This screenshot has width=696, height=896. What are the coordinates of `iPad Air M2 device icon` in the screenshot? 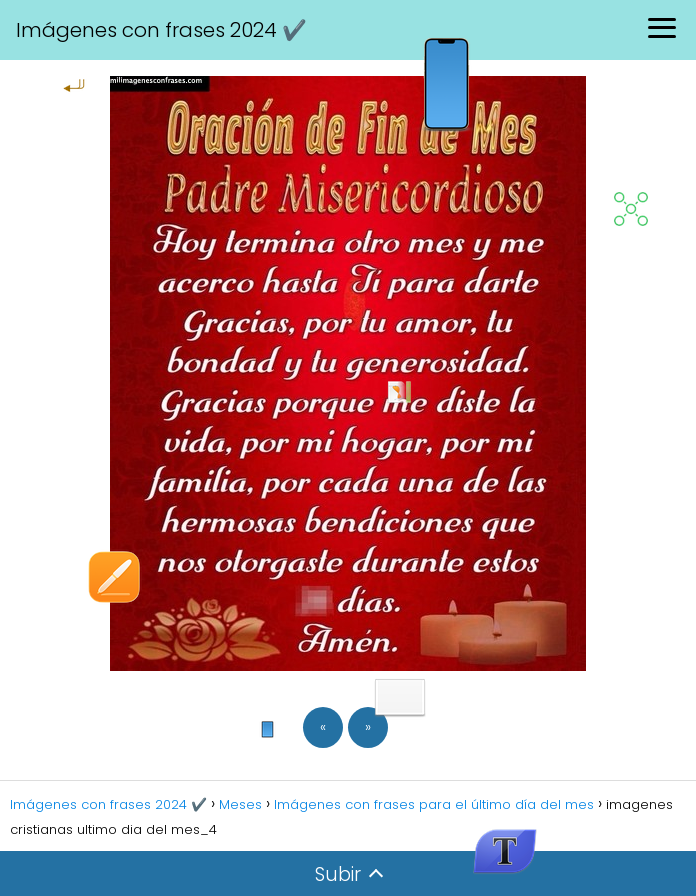 It's located at (267, 729).